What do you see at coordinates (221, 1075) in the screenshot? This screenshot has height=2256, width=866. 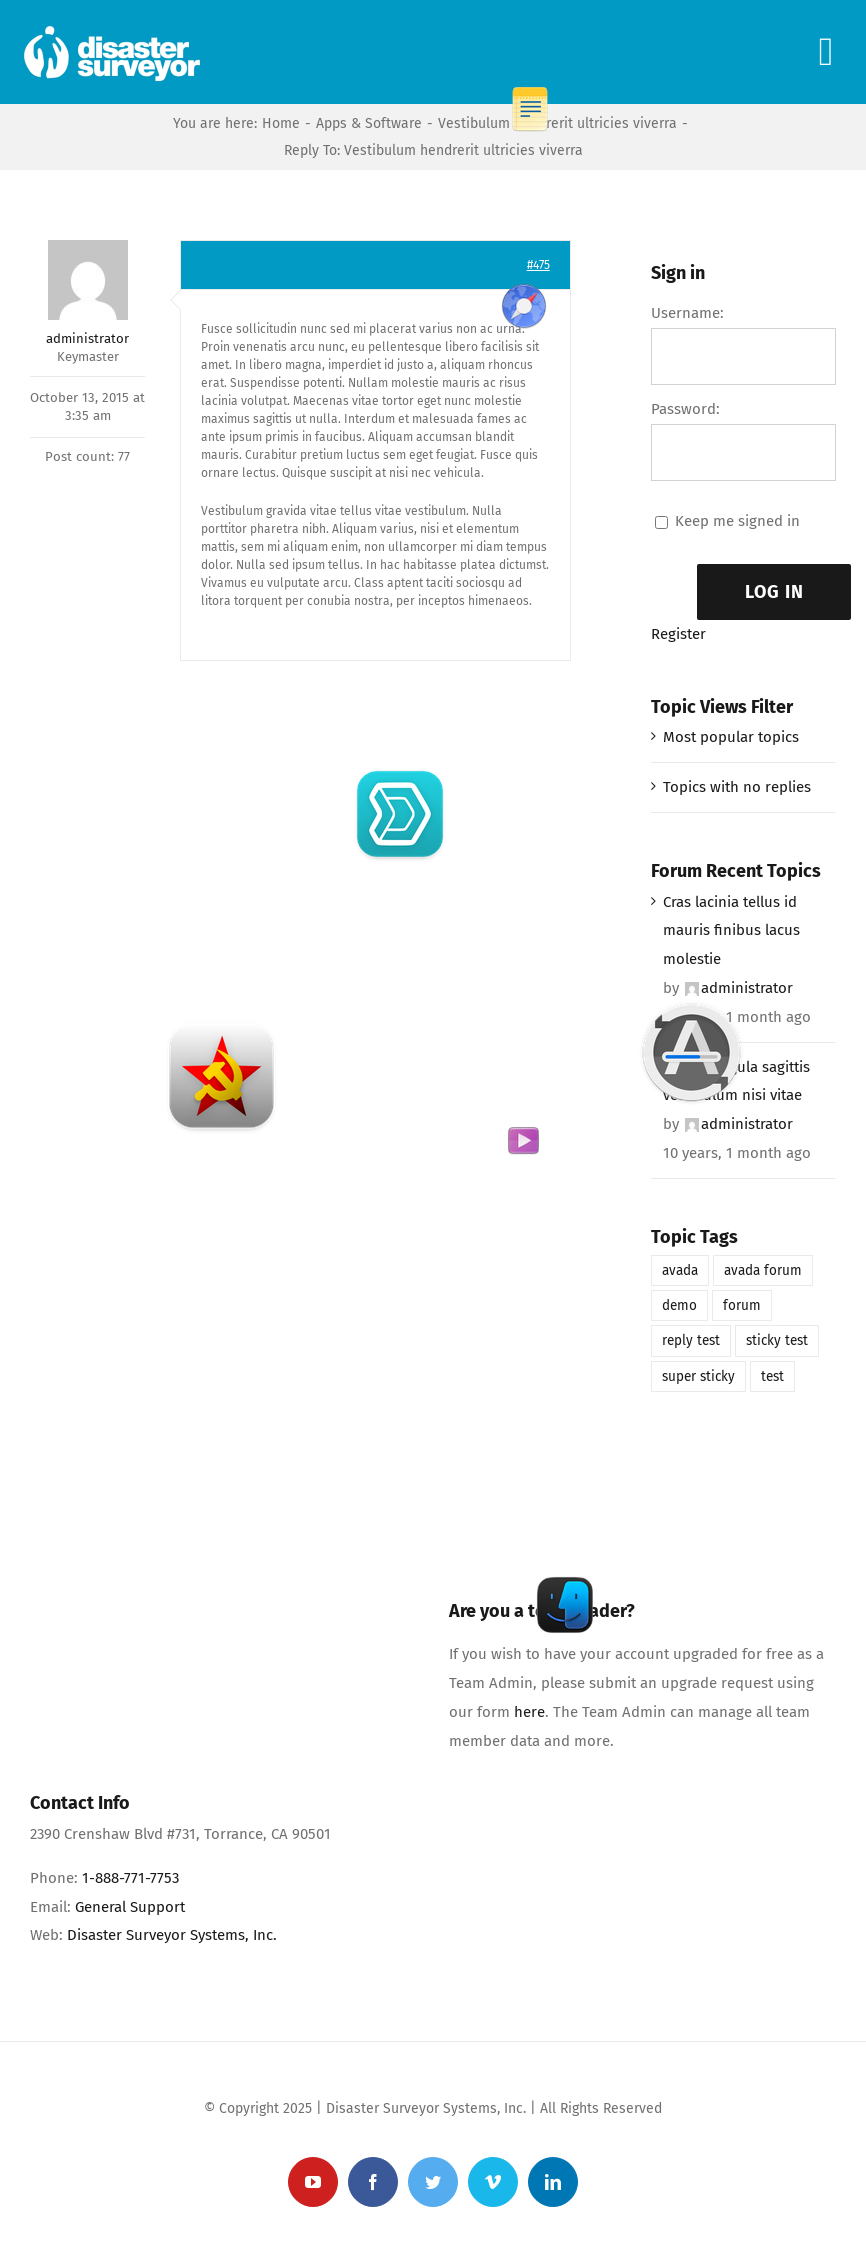 I see `launch openra game application` at bounding box center [221, 1075].